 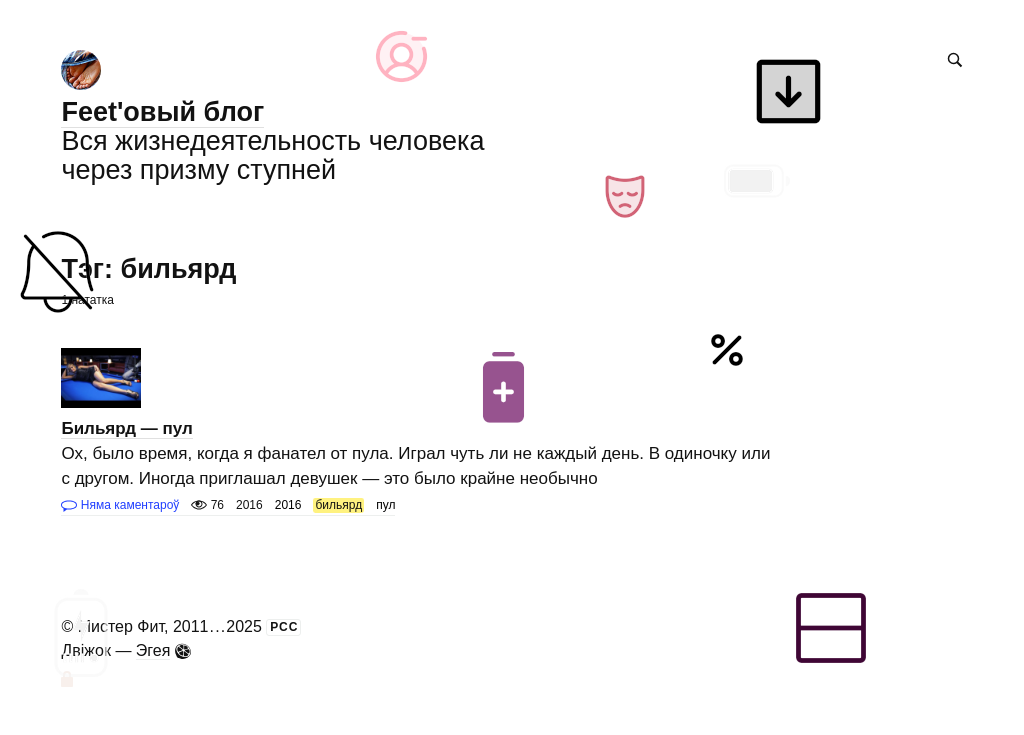 What do you see at coordinates (401, 56) in the screenshot?
I see `remove a user from your contacts` at bounding box center [401, 56].